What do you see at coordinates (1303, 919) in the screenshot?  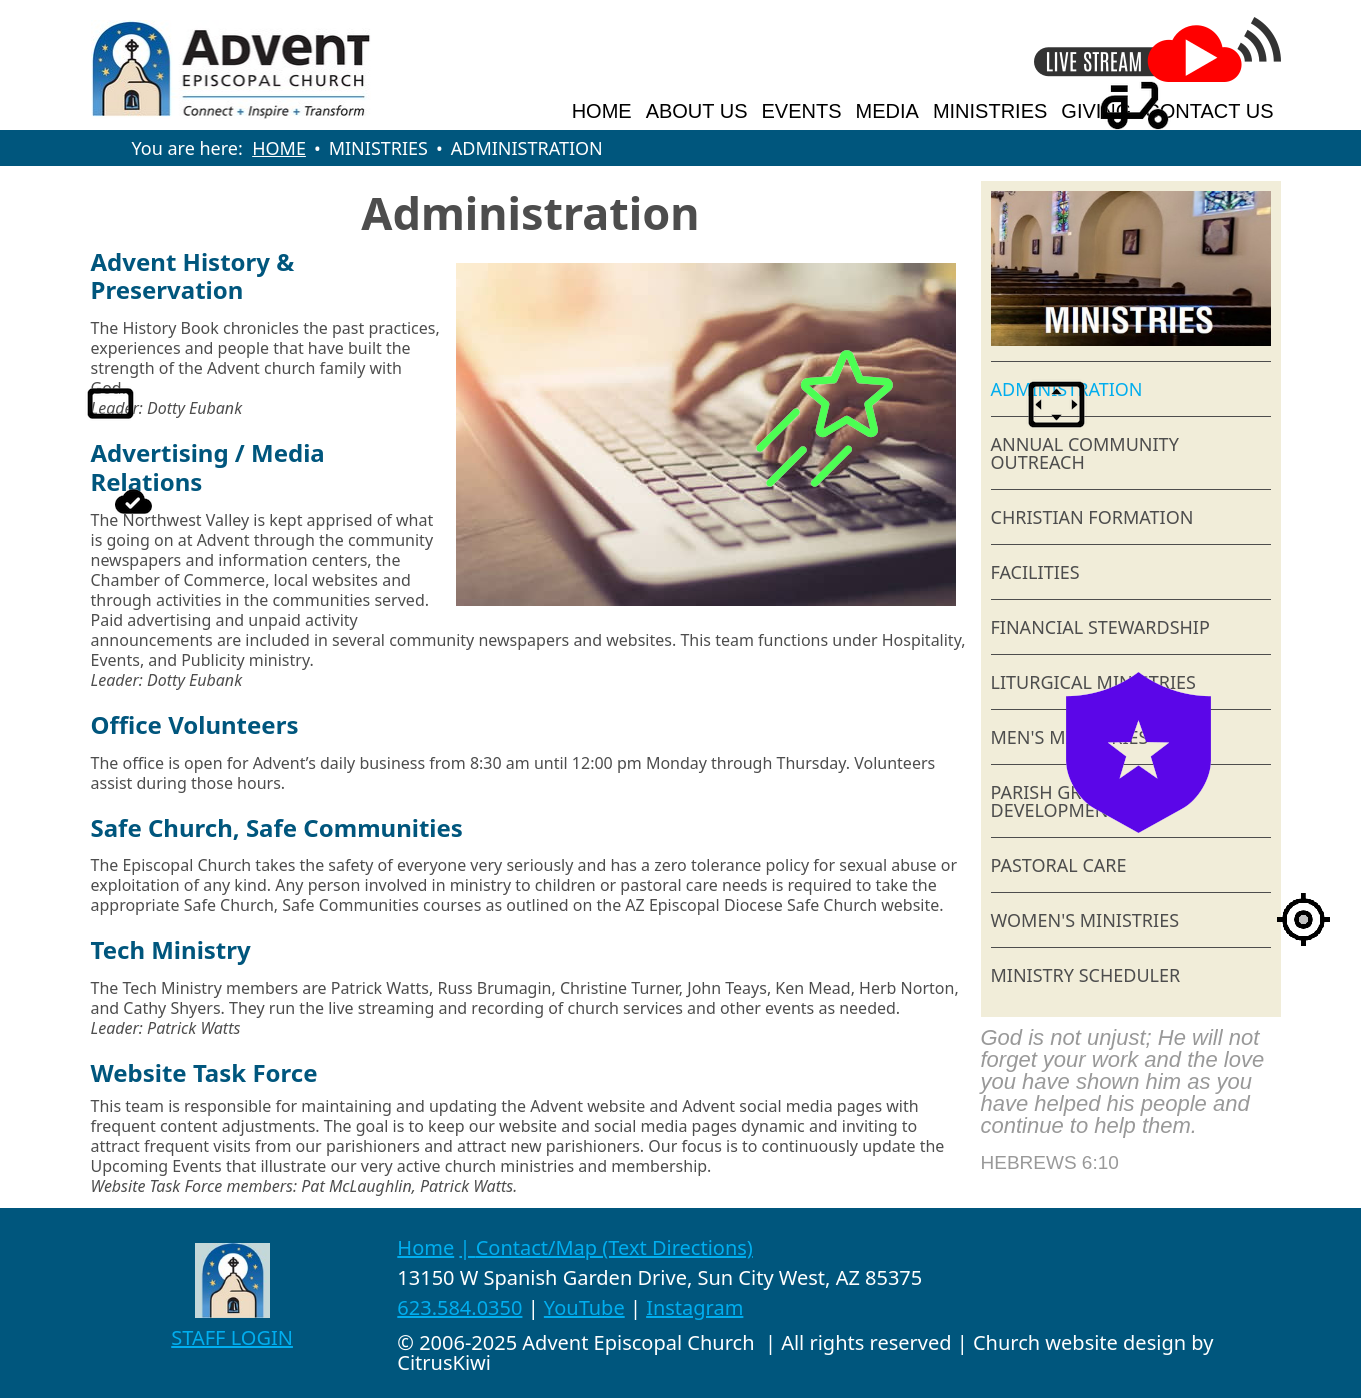 I see `indicates GPS location is locked and active` at bounding box center [1303, 919].